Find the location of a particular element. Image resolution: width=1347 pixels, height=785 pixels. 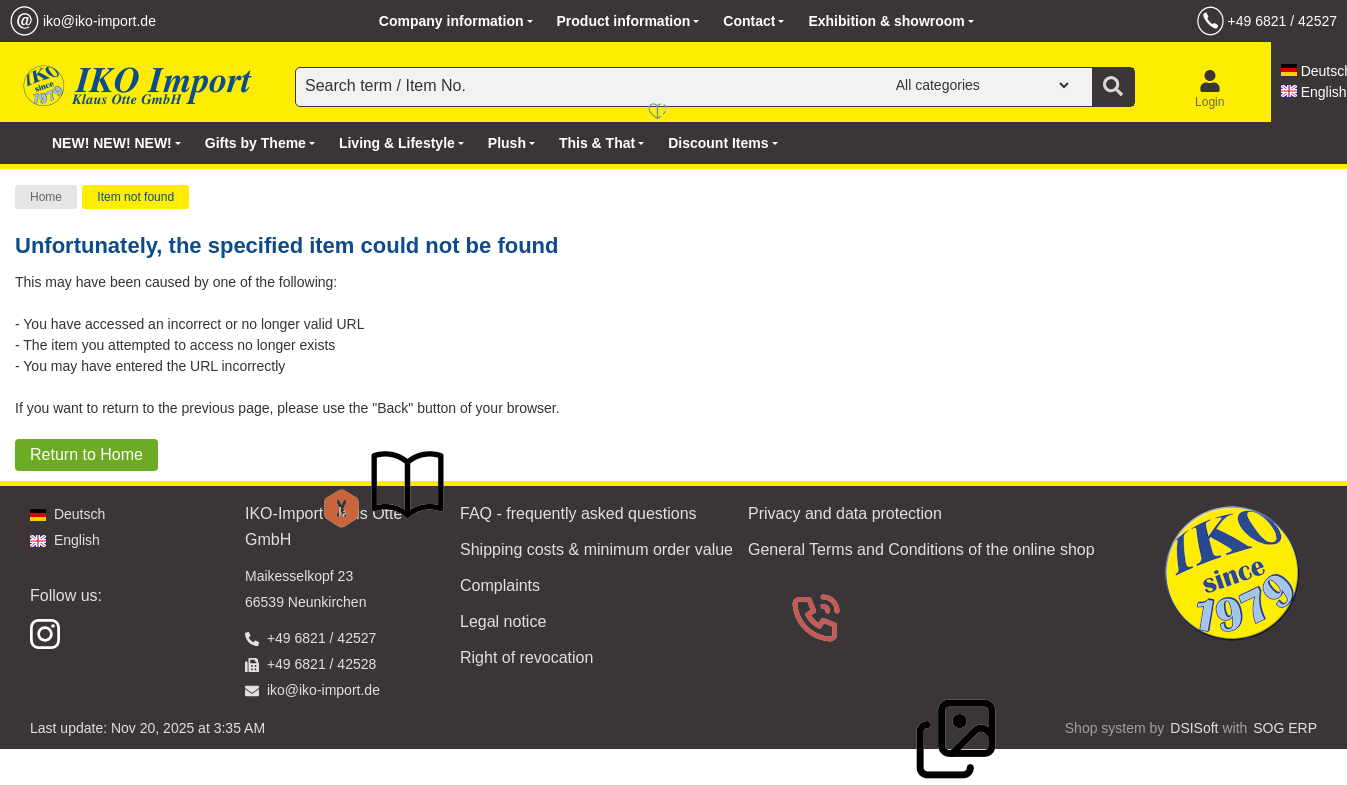

make a phone call is located at coordinates (816, 618).